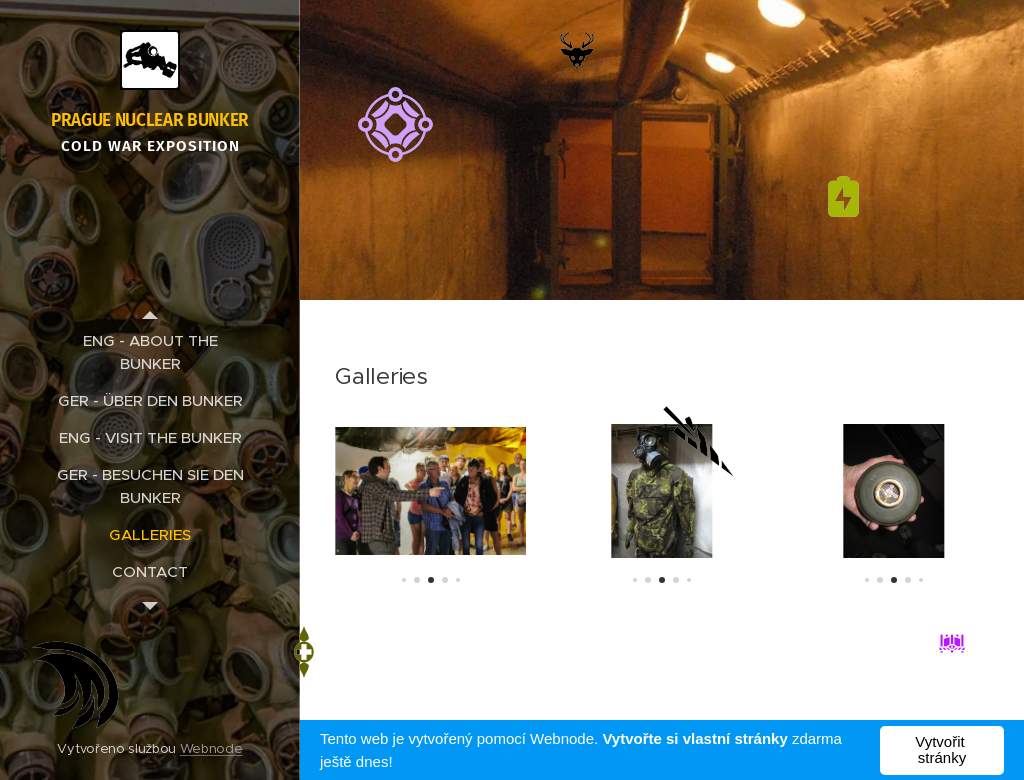 Image resolution: width=1024 pixels, height=780 pixels. I want to click on select dwarf king character or class, so click(952, 643).